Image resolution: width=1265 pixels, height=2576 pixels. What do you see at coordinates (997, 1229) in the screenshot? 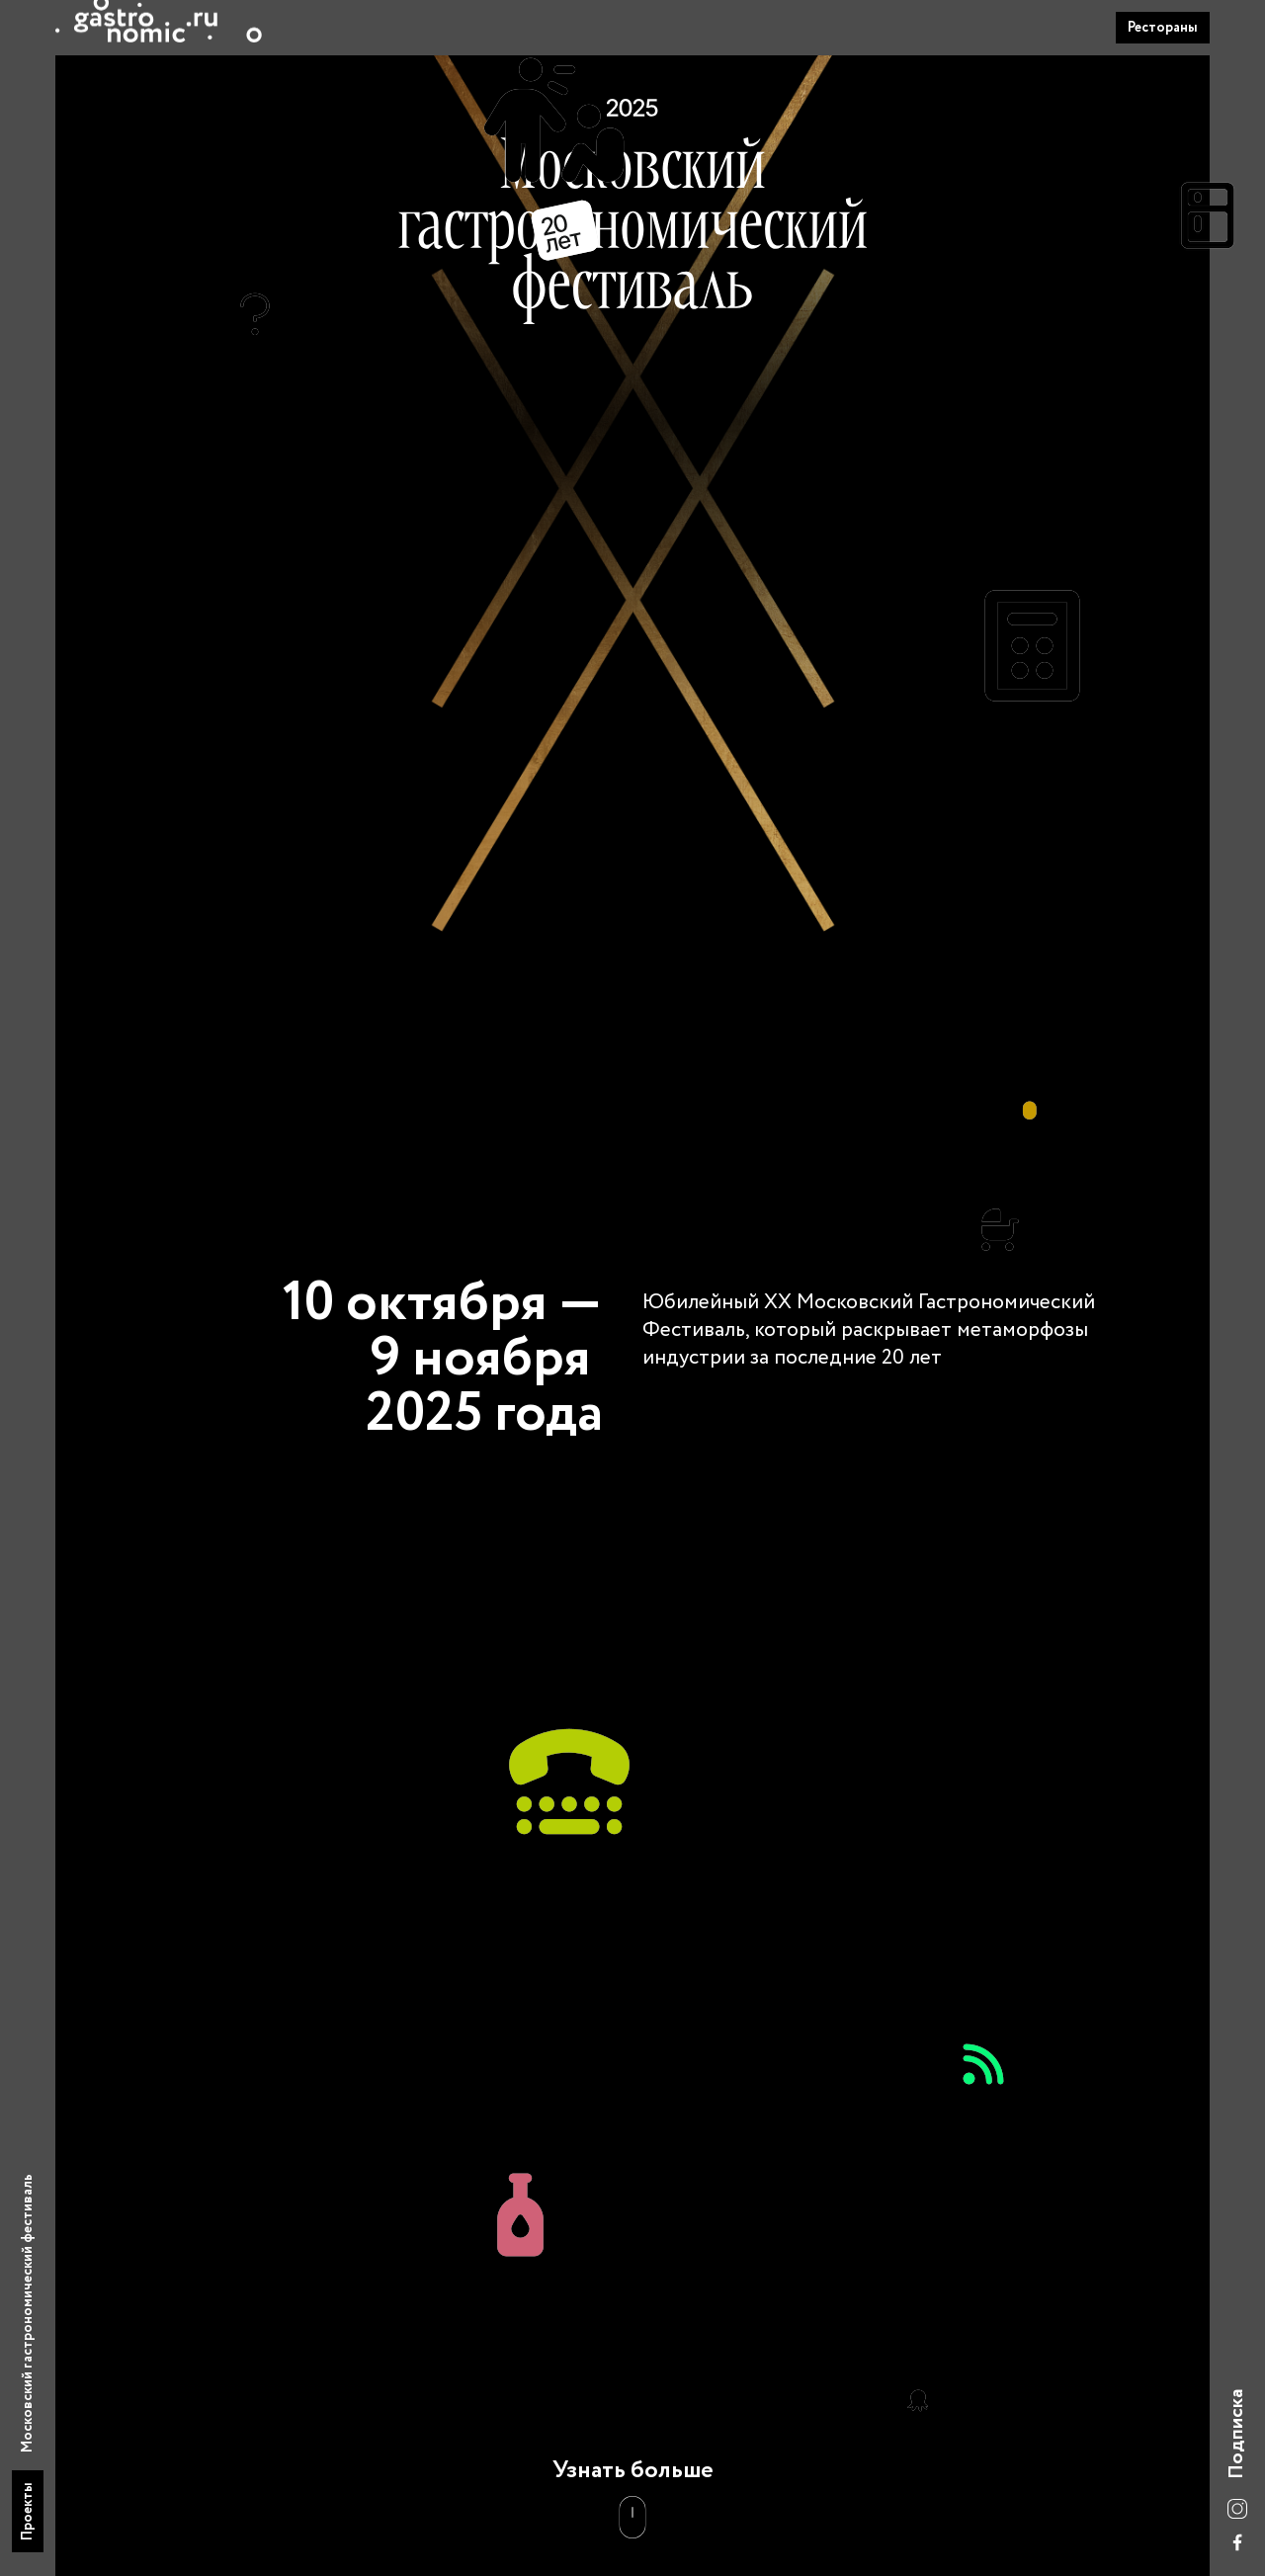
I see `access baby or parenting-related features` at bounding box center [997, 1229].